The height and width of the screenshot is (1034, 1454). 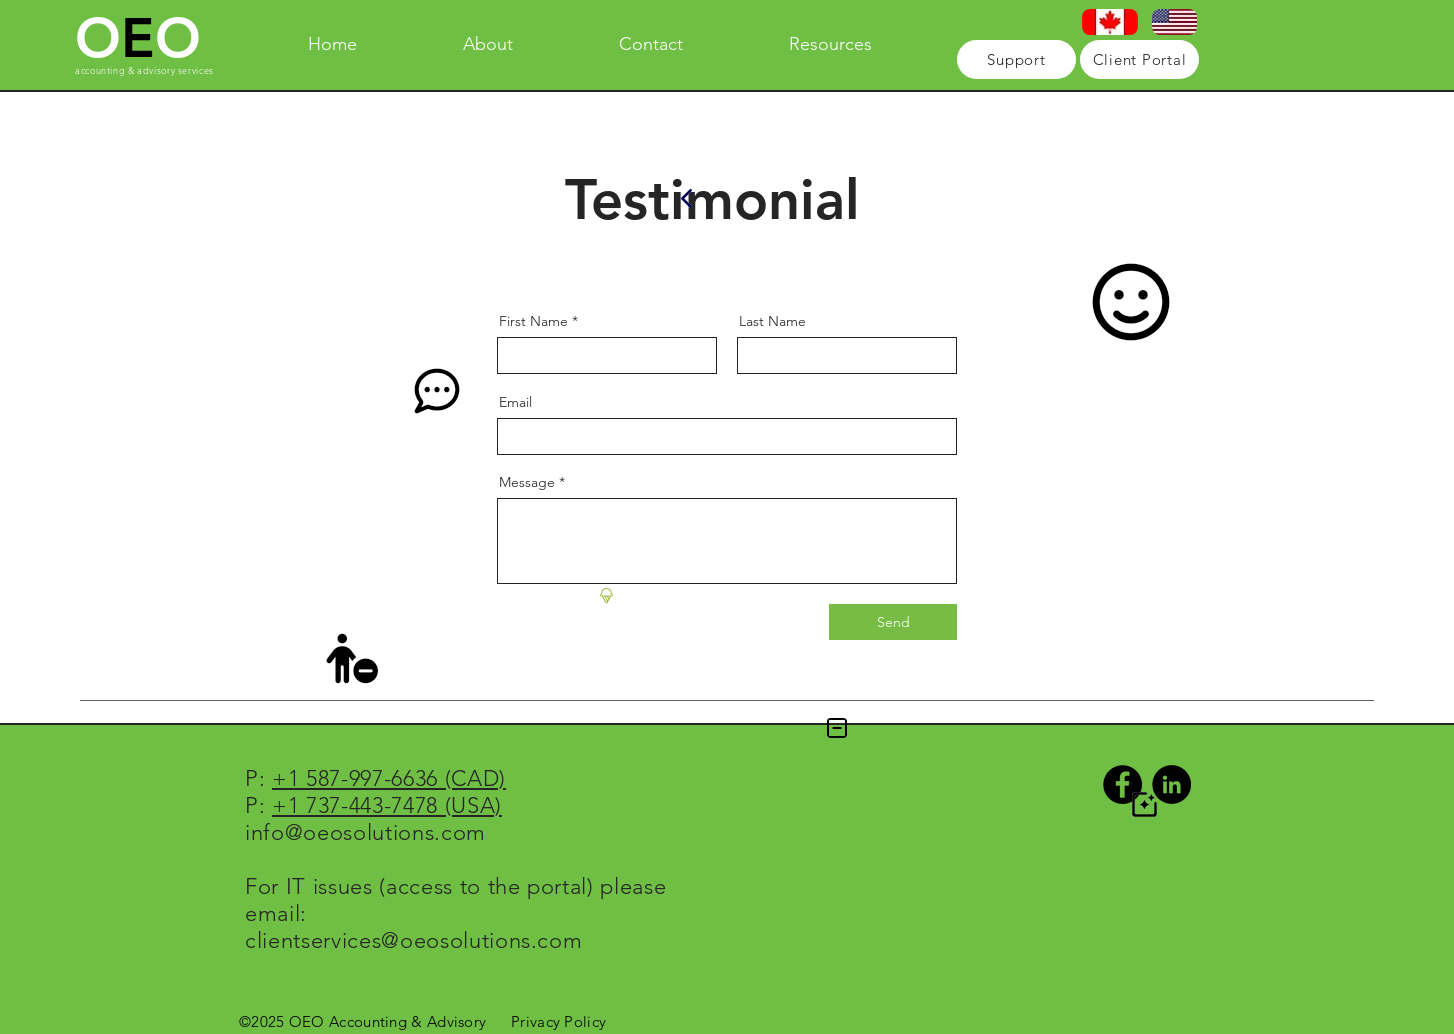 I want to click on remove a person from a group or list, so click(x=350, y=658).